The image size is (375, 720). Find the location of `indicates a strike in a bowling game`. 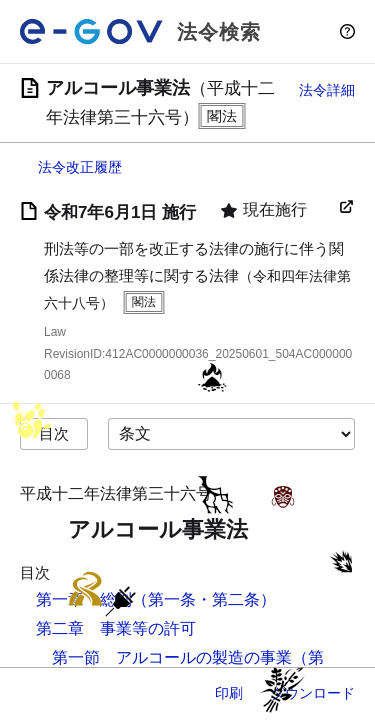

indicates a strike in a bowling game is located at coordinates (32, 420).